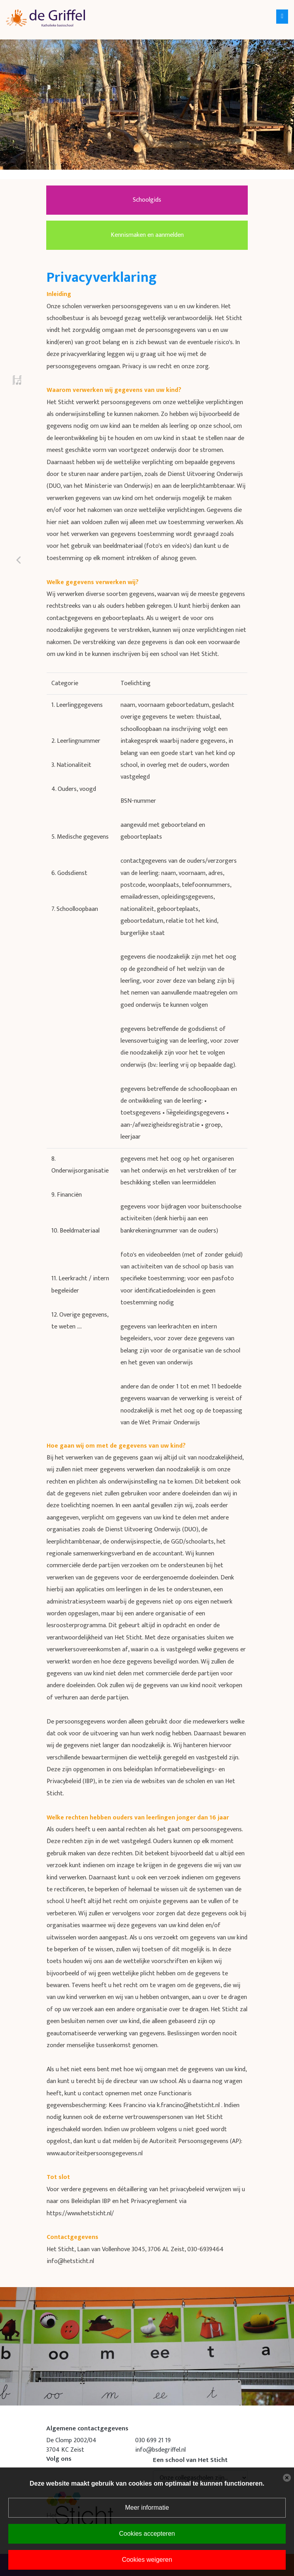 Image resolution: width=294 pixels, height=2576 pixels. I want to click on go back to the previous screen, so click(18, 560).